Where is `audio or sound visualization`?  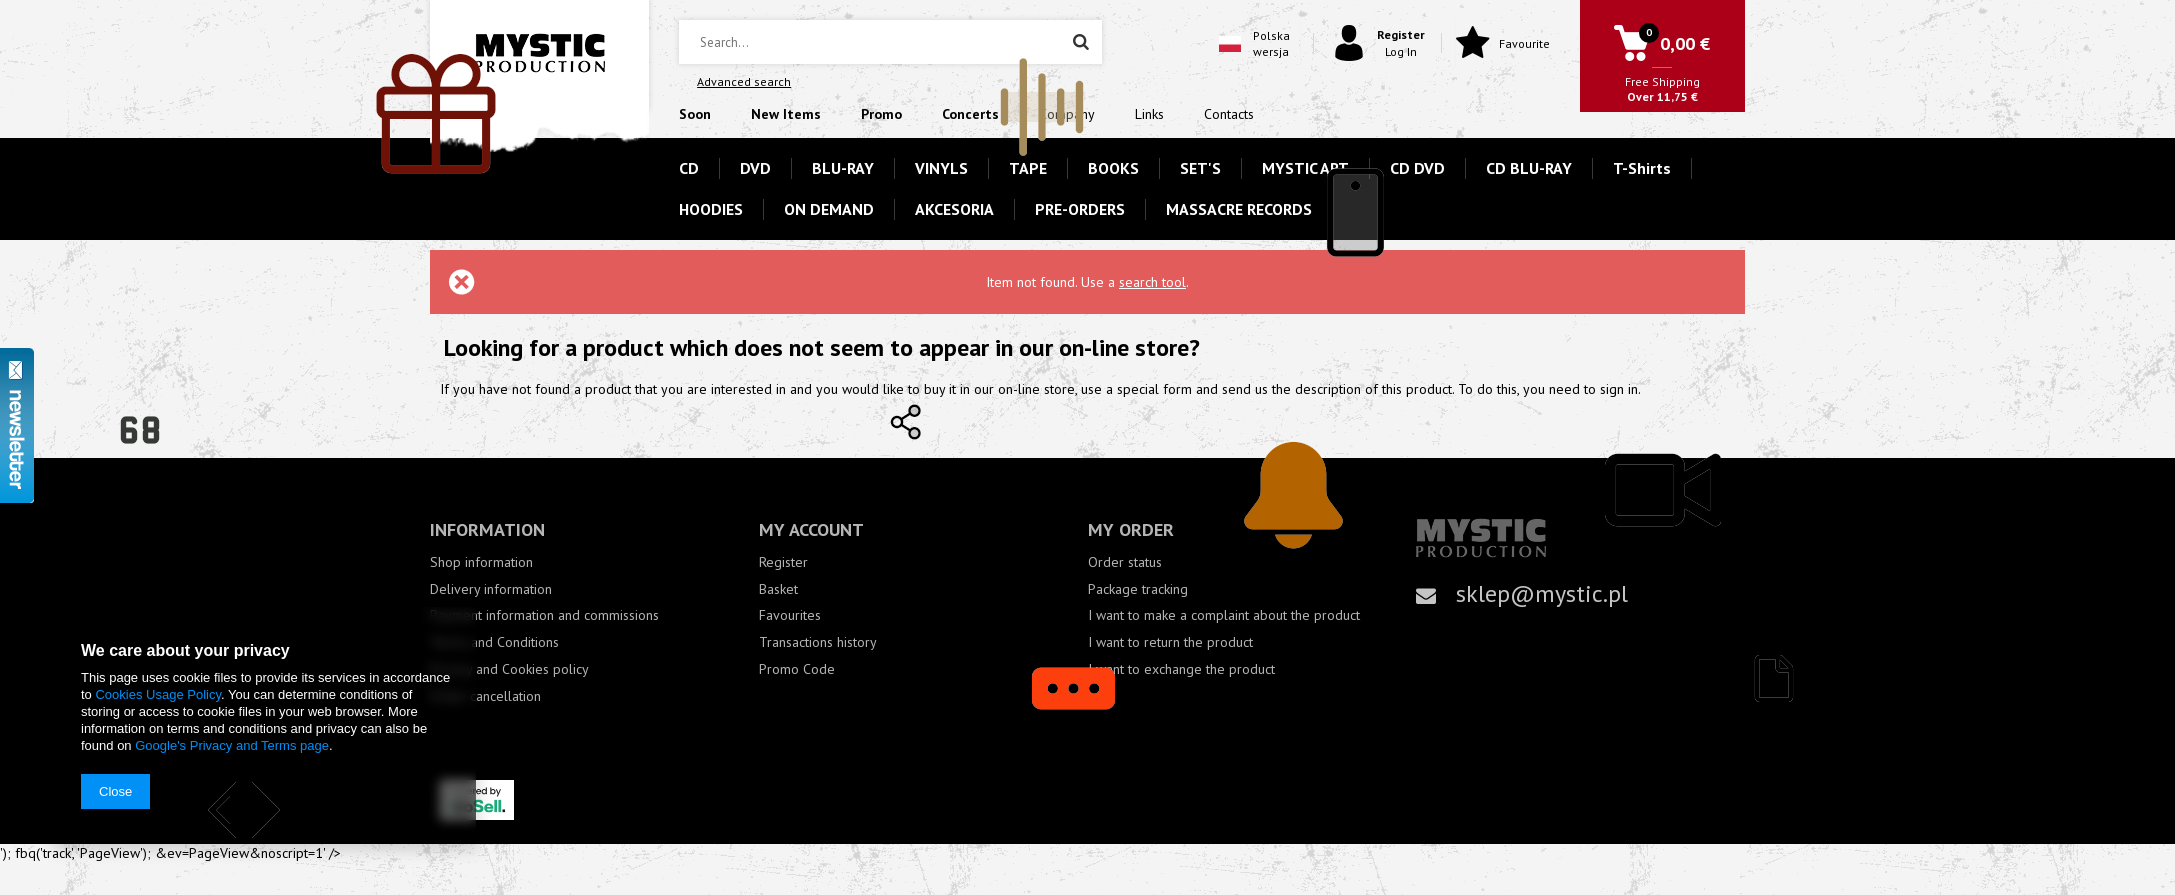 audio or sound visualization is located at coordinates (1042, 107).